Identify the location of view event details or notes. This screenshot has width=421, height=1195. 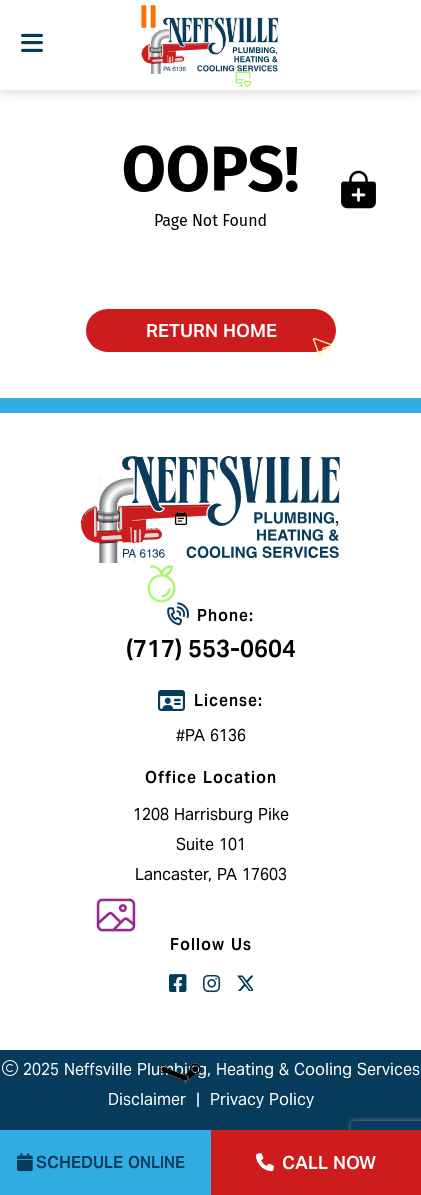
(181, 519).